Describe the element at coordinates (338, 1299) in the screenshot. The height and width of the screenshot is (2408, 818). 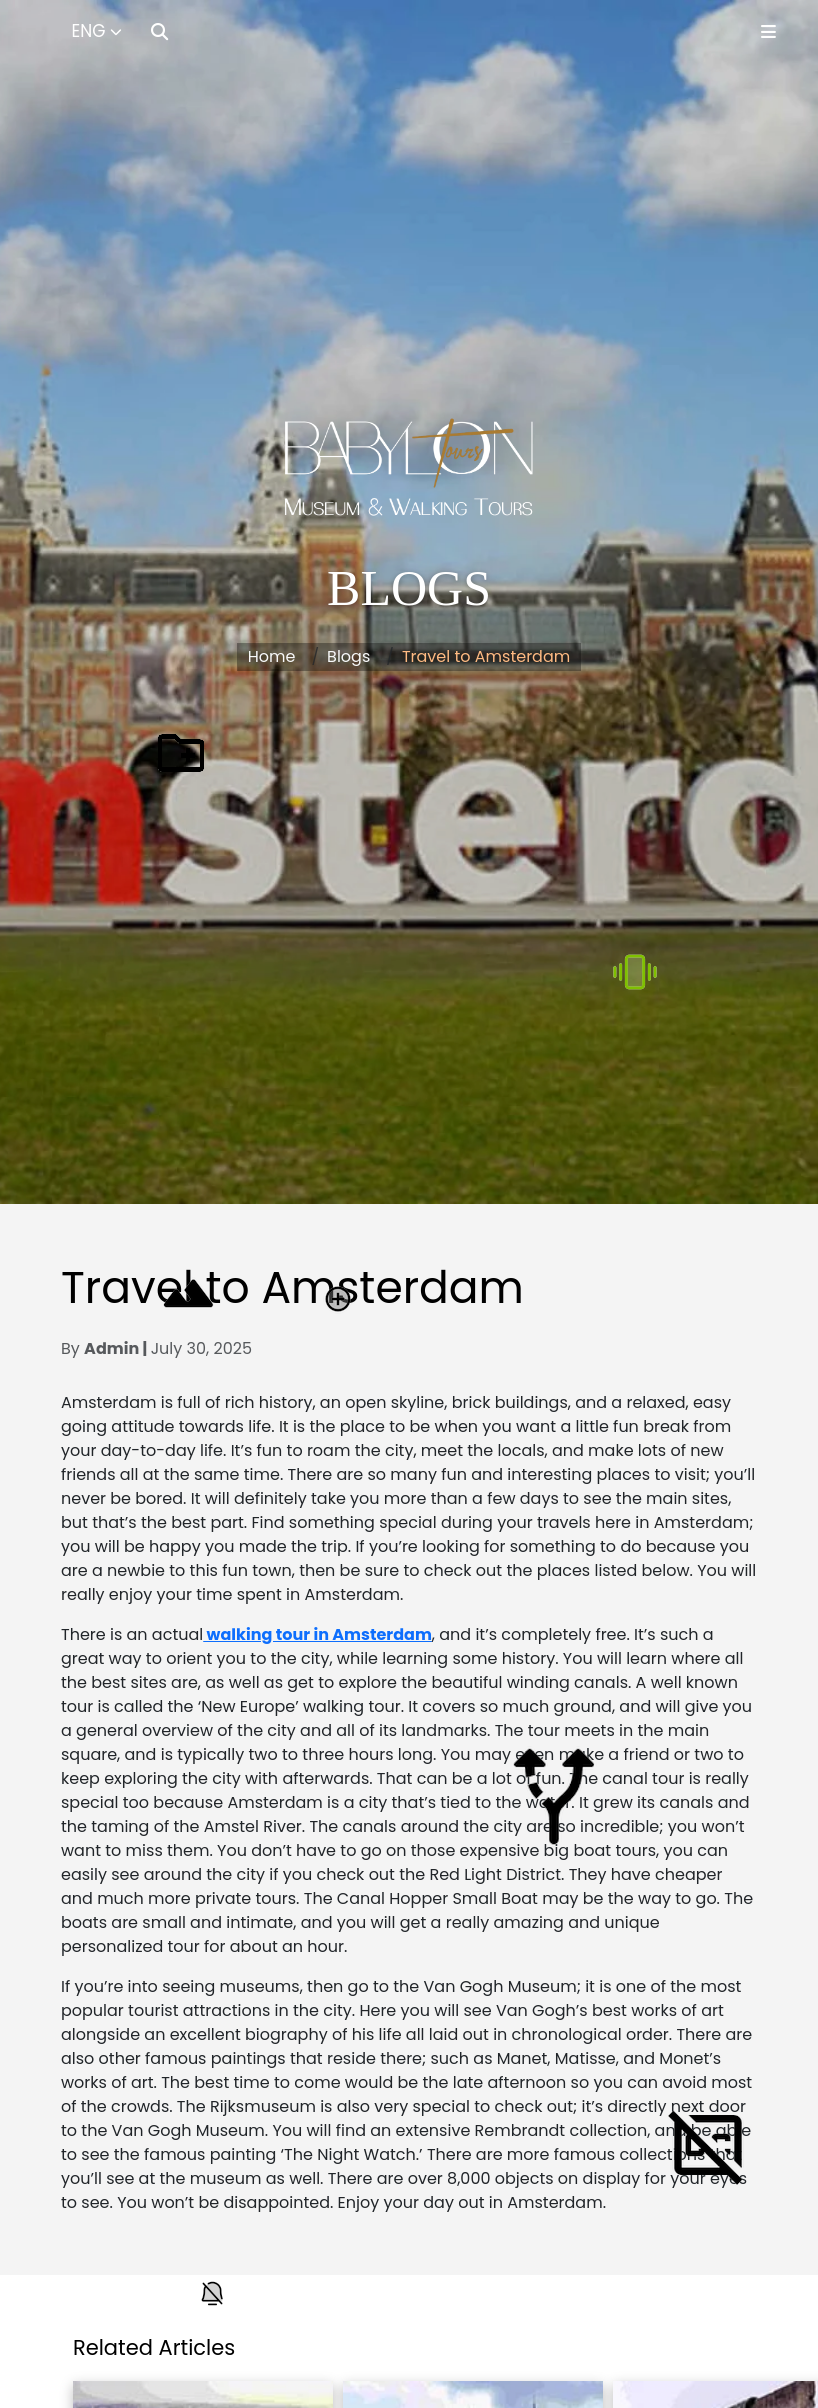
I see `add a new item or element` at that location.